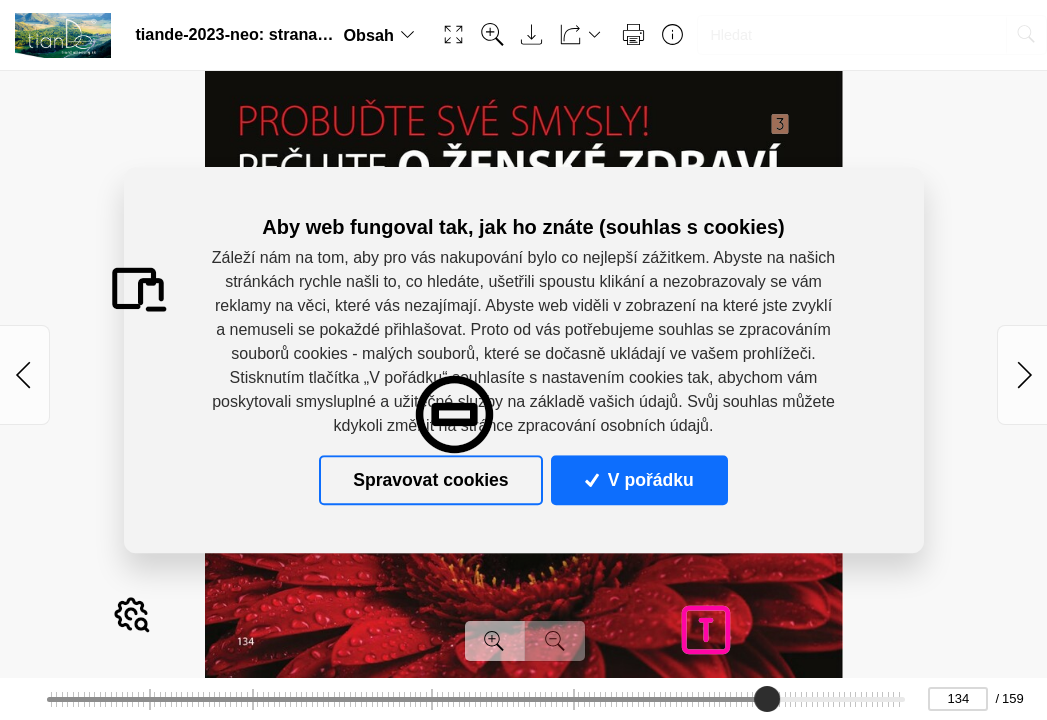 This screenshot has width=1047, height=720. Describe the element at coordinates (131, 614) in the screenshot. I see `search within settings or preferences` at that location.